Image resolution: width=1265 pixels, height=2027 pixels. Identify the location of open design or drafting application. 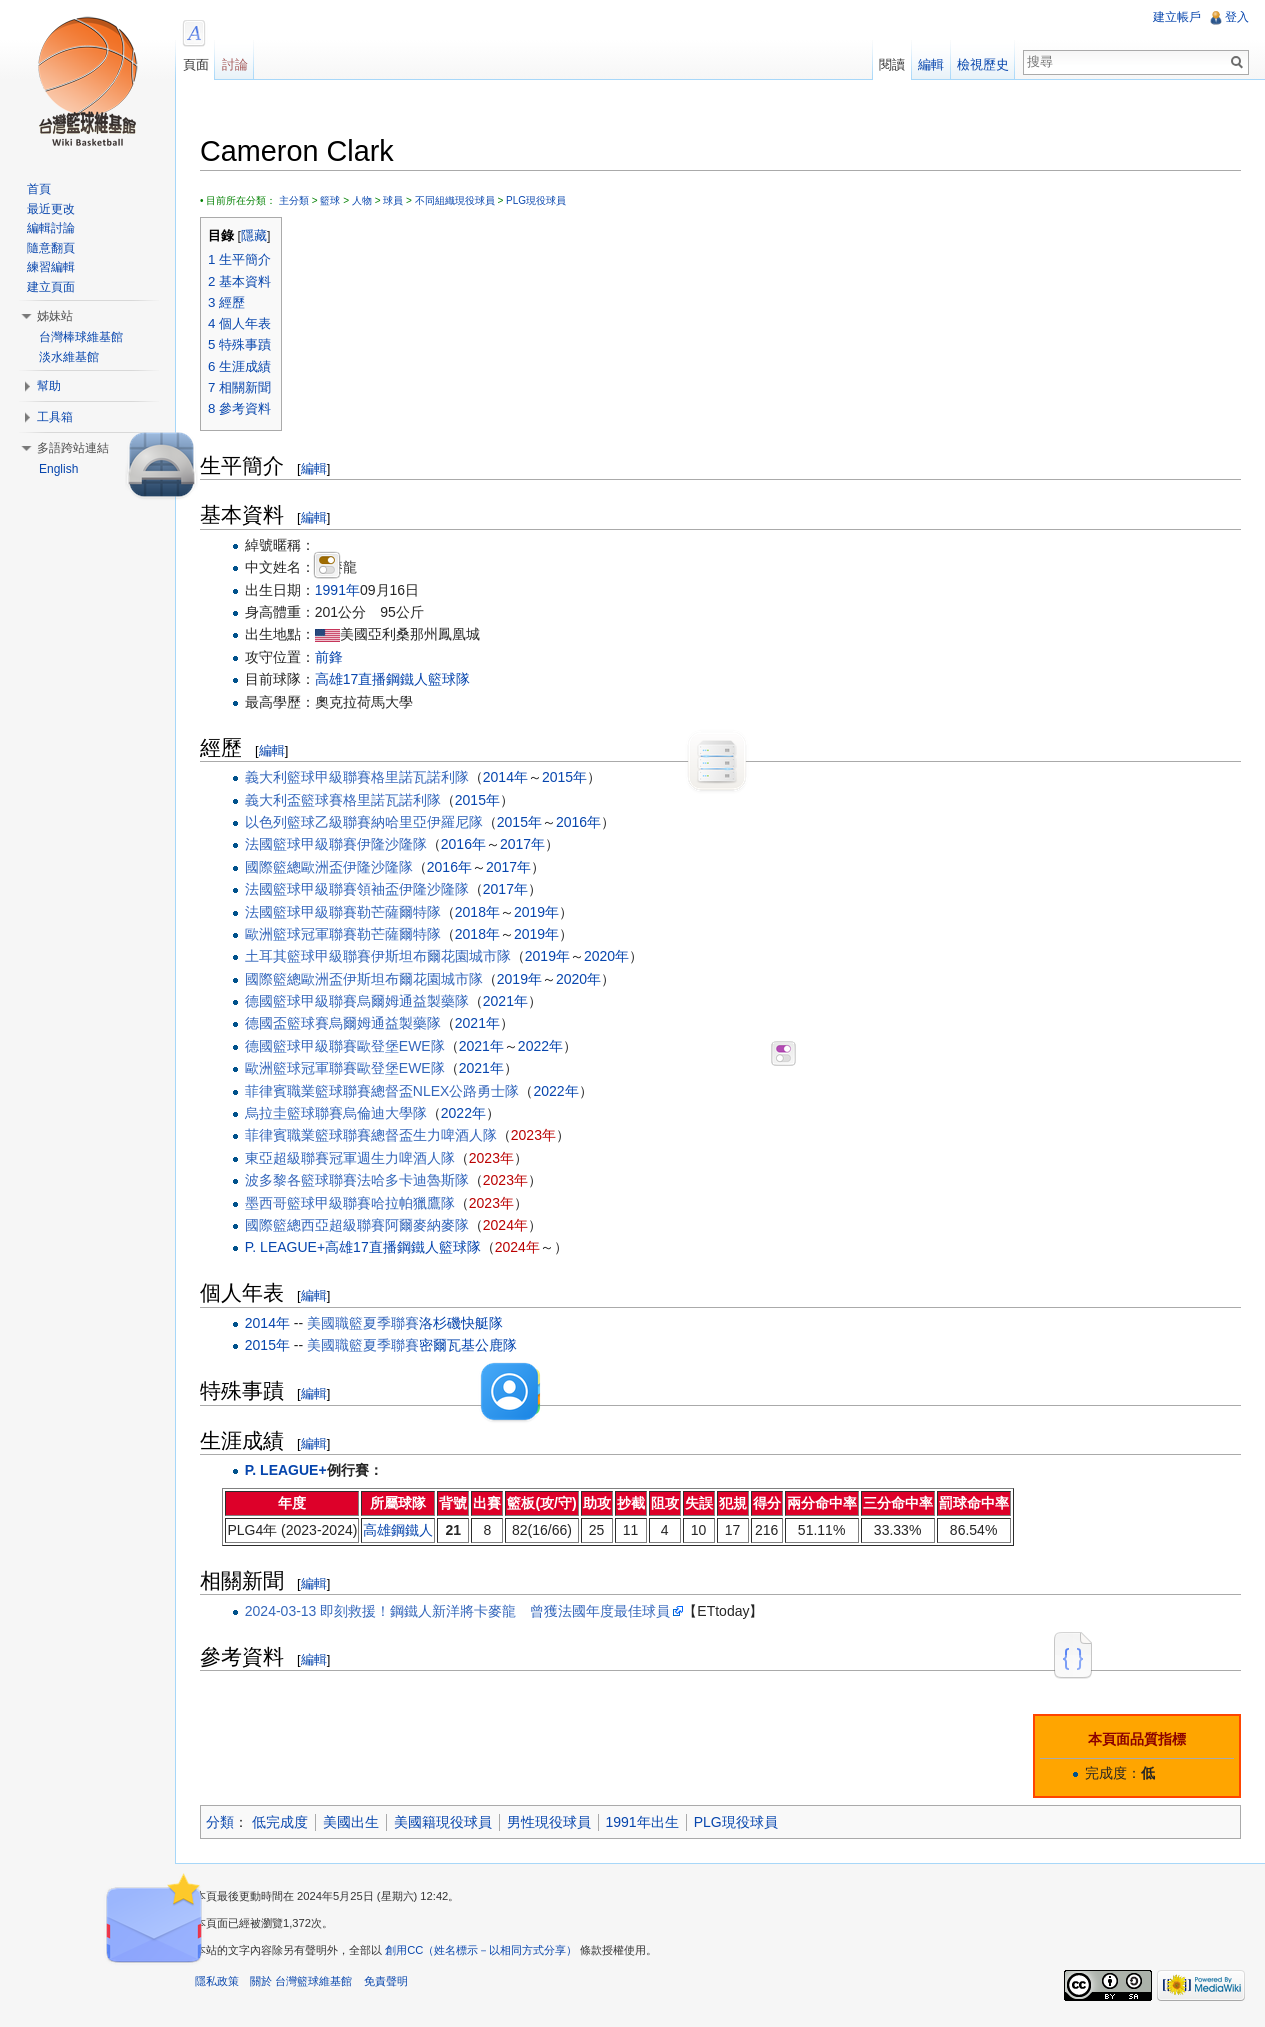
(161, 464).